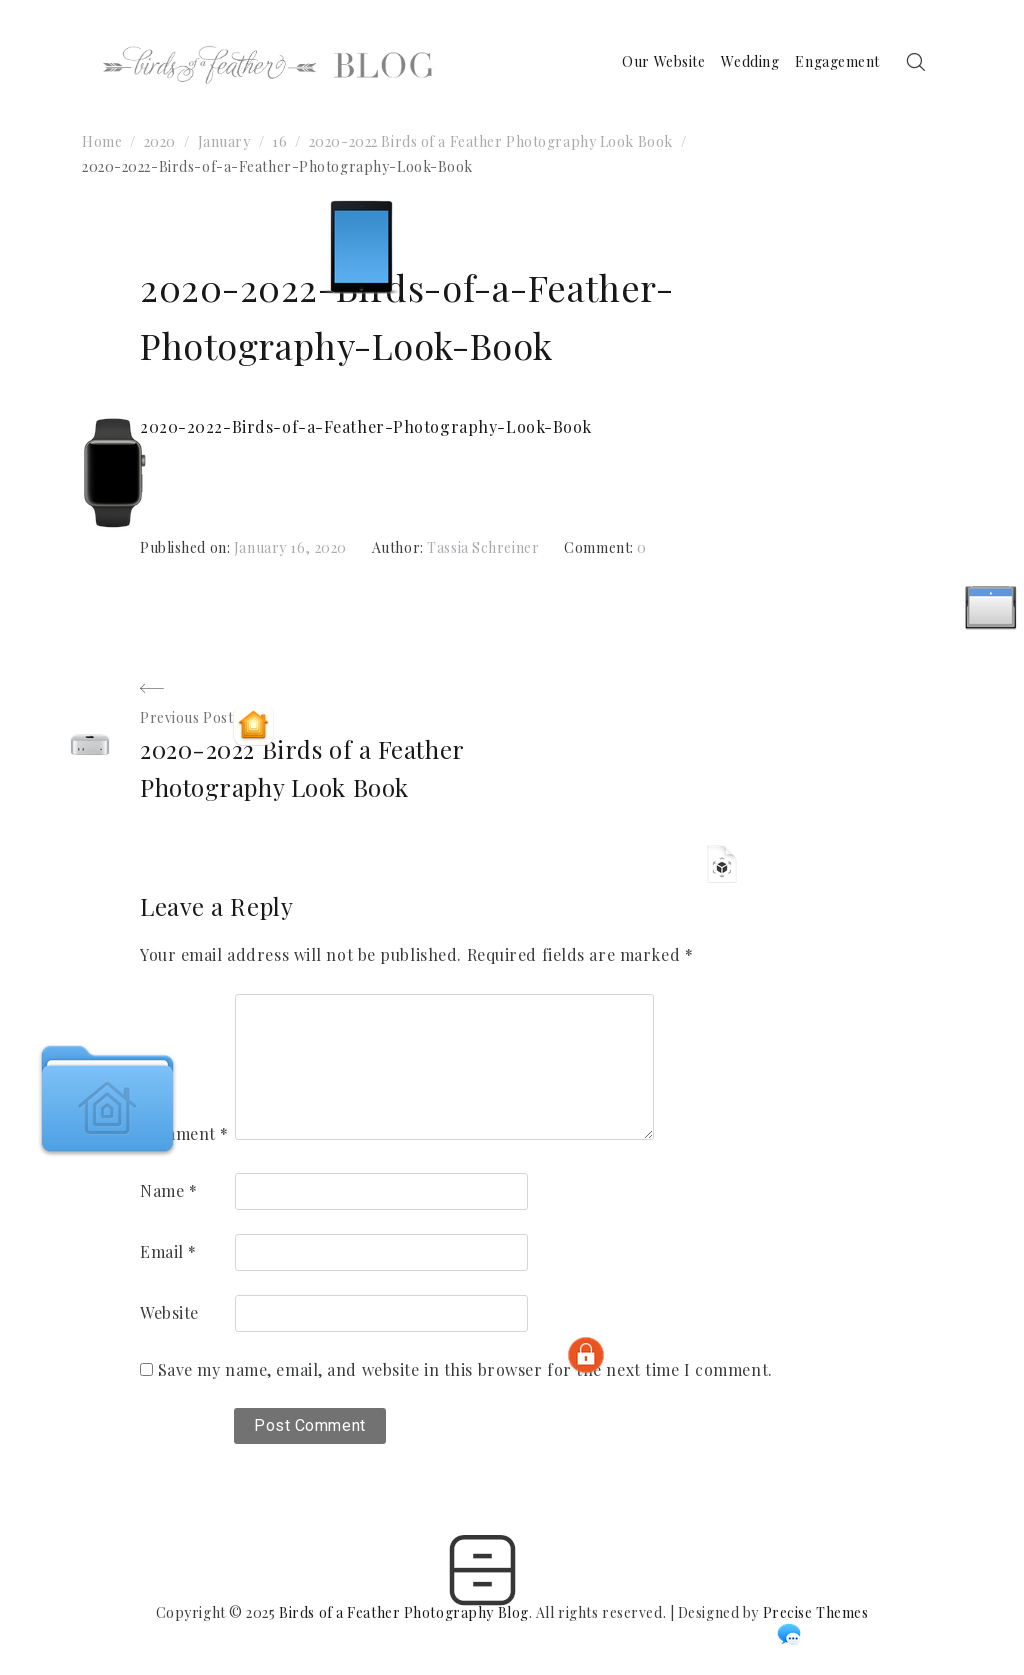  I want to click on open the home app to control smart home devices, so click(253, 725).